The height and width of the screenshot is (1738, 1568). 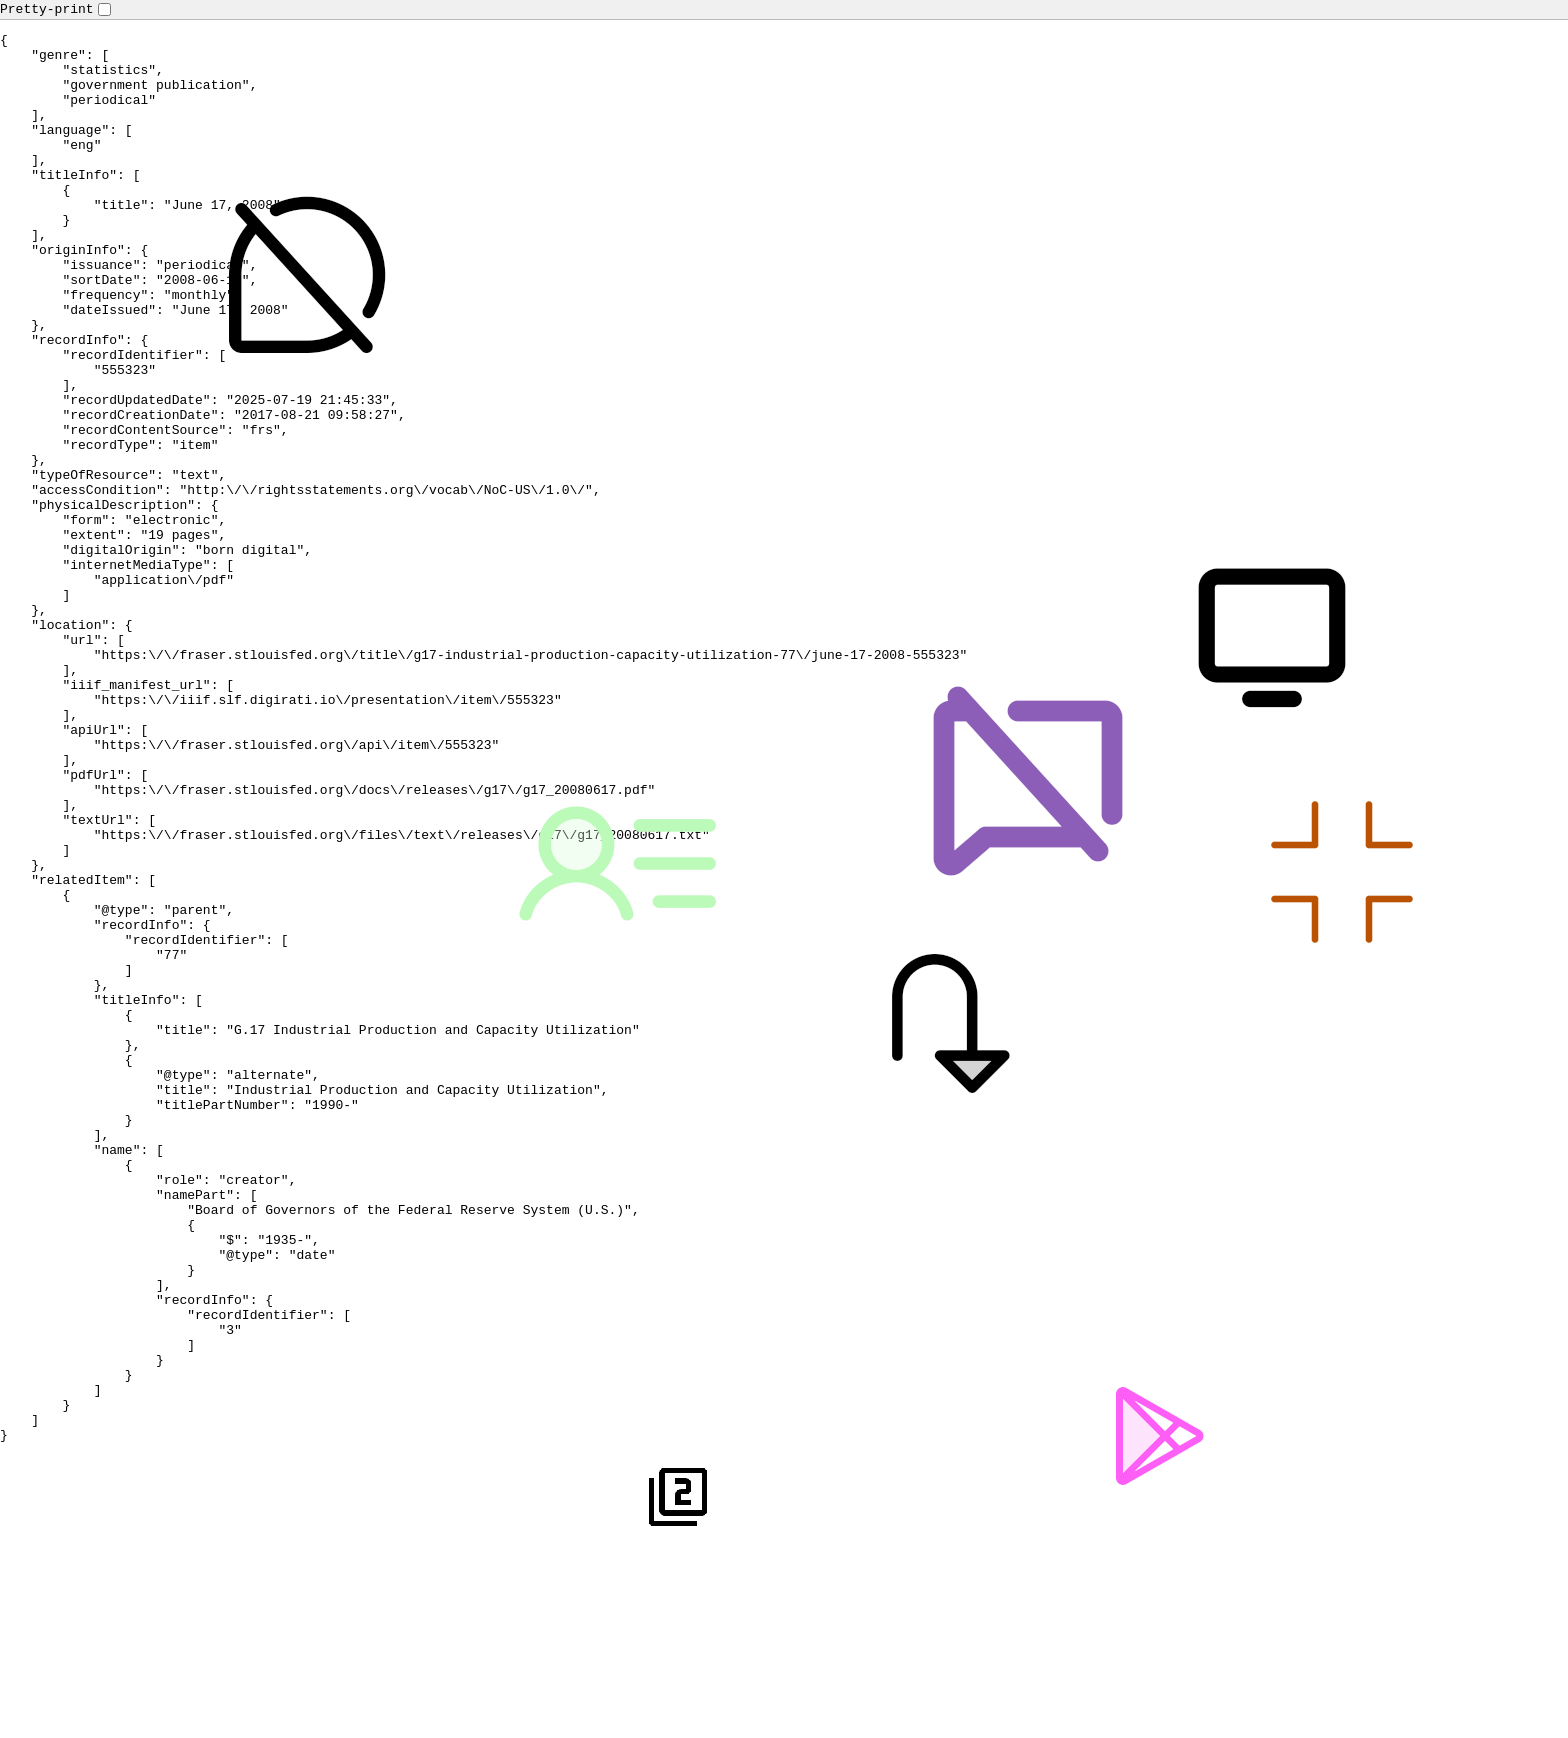 What do you see at coordinates (1028, 774) in the screenshot?
I see `mute or disable chat notifications` at bounding box center [1028, 774].